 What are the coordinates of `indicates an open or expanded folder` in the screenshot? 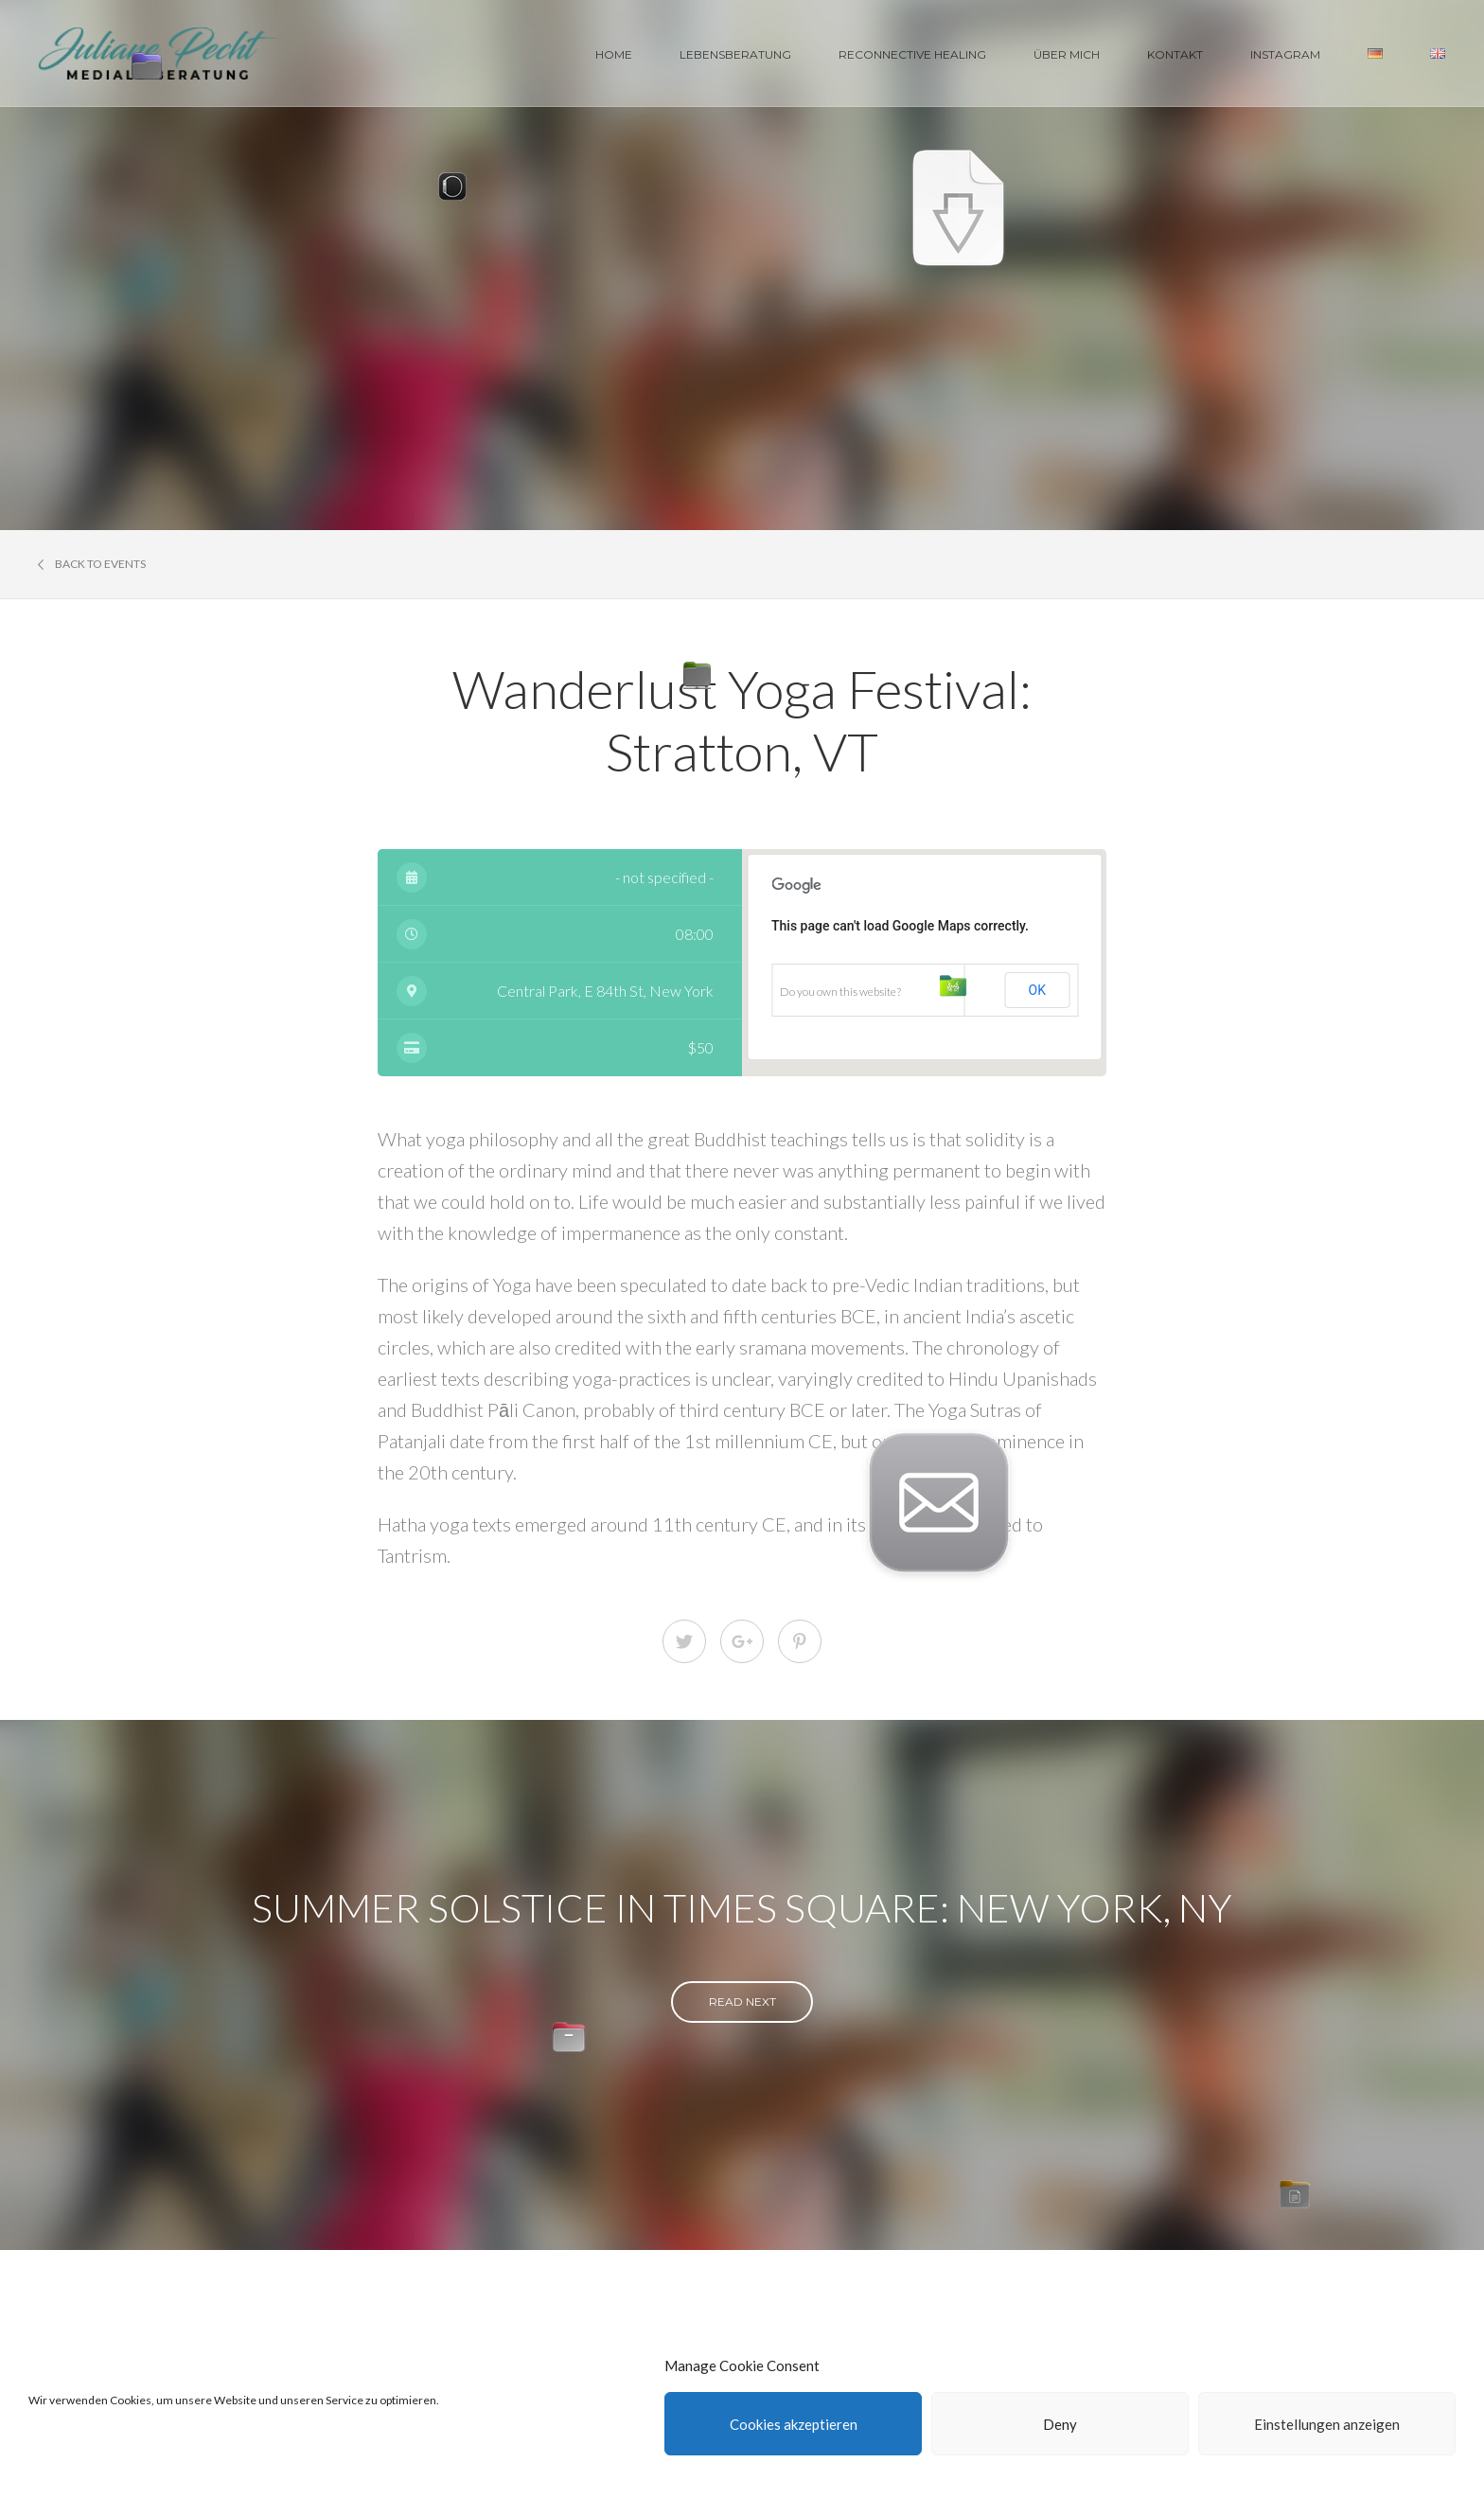 It's located at (147, 65).